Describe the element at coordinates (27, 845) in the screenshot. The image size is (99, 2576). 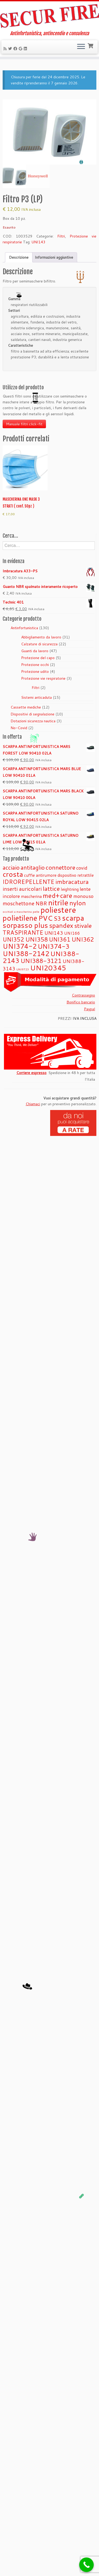
I see `access water polo game or activity` at that location.